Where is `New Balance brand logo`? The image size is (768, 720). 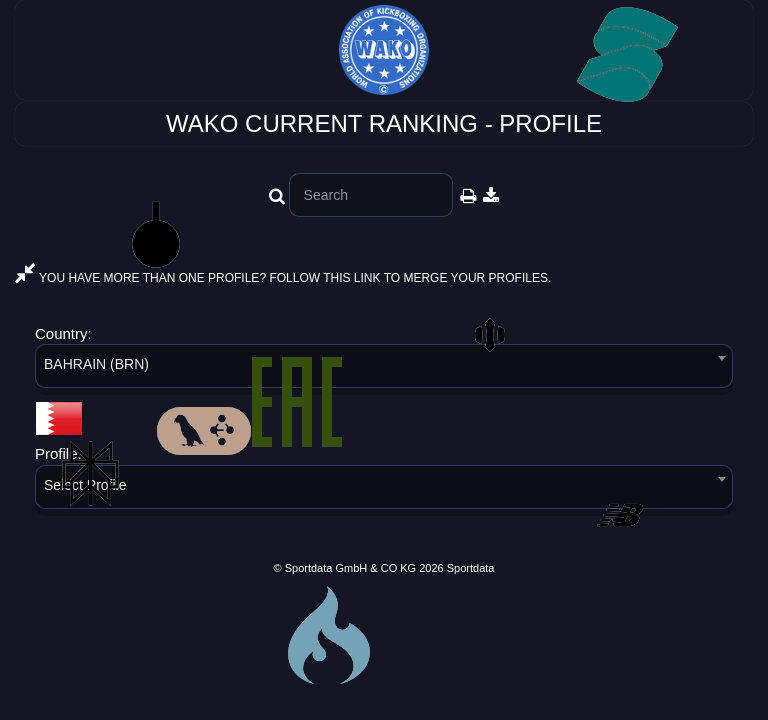 New Balance brand logo is located at coordinates (620, 515).